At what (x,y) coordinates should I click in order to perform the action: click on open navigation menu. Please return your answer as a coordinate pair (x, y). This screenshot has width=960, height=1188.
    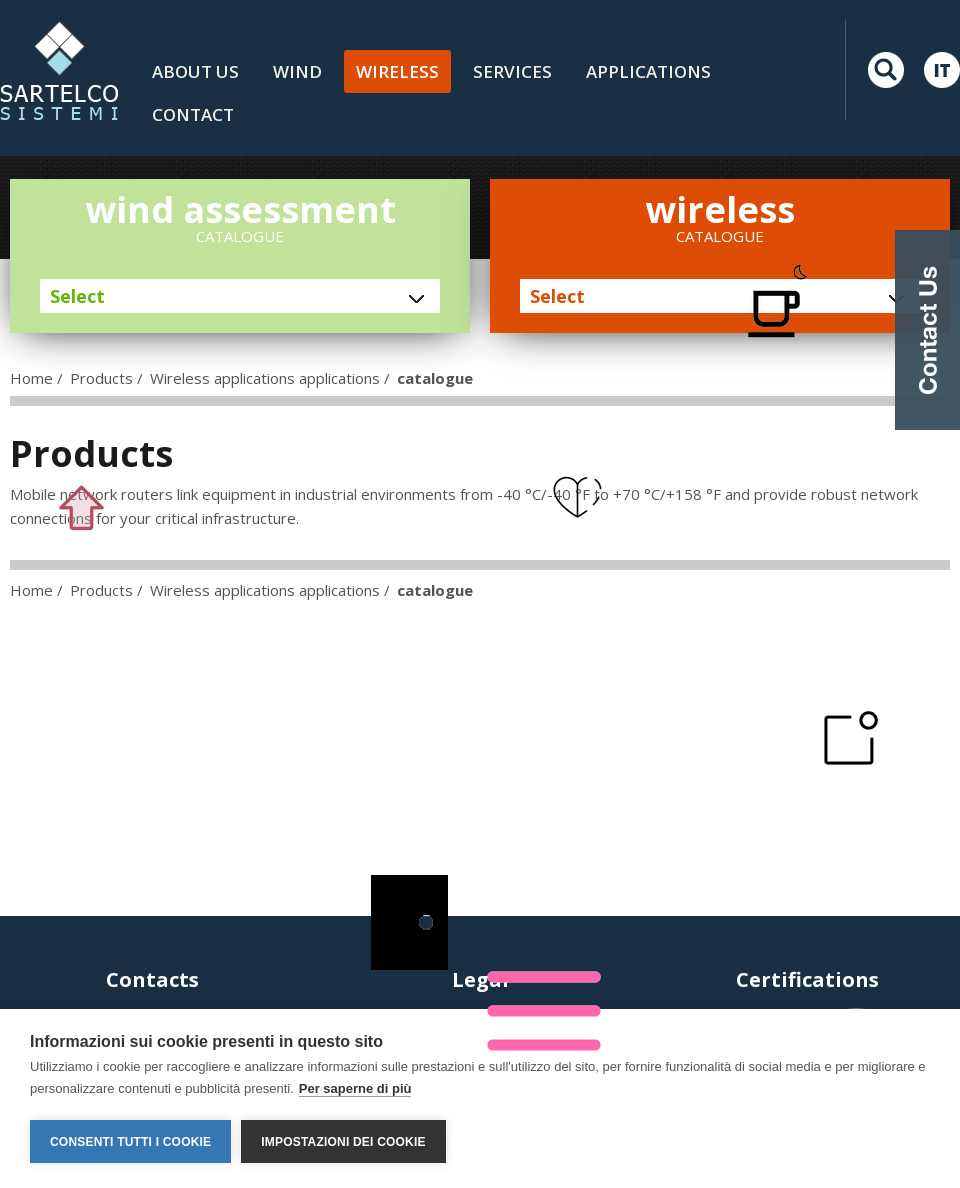
    Looking at the image, I should click on (544, 1011).